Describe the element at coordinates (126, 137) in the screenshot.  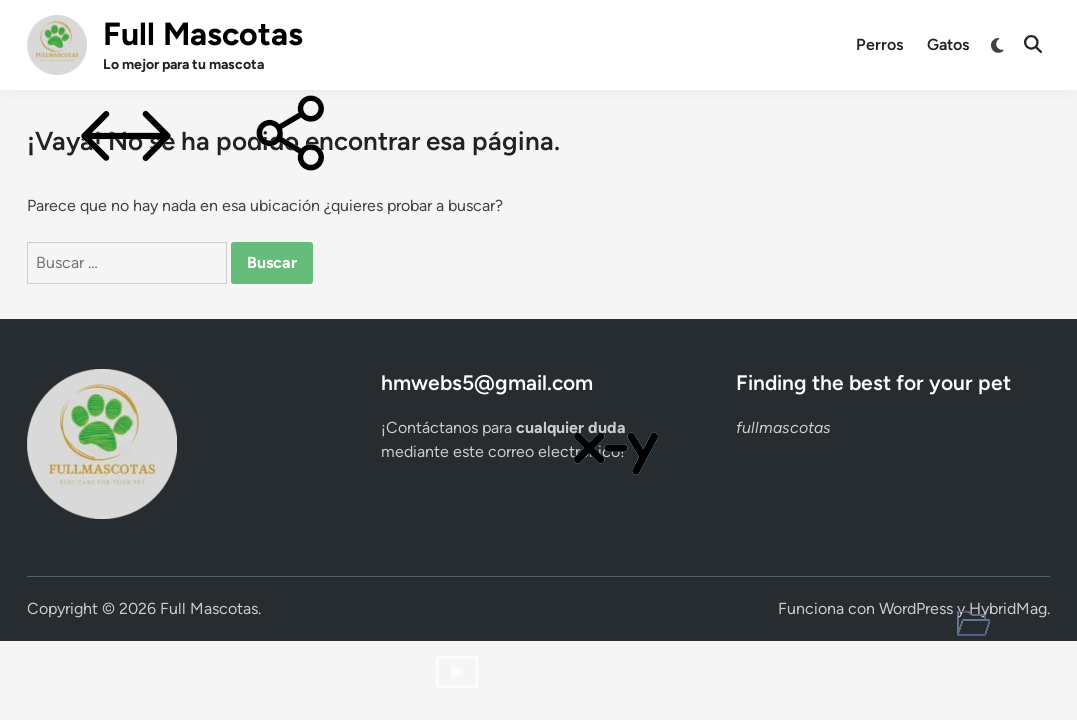
I see `resize or adjust width horizontally` at that location.